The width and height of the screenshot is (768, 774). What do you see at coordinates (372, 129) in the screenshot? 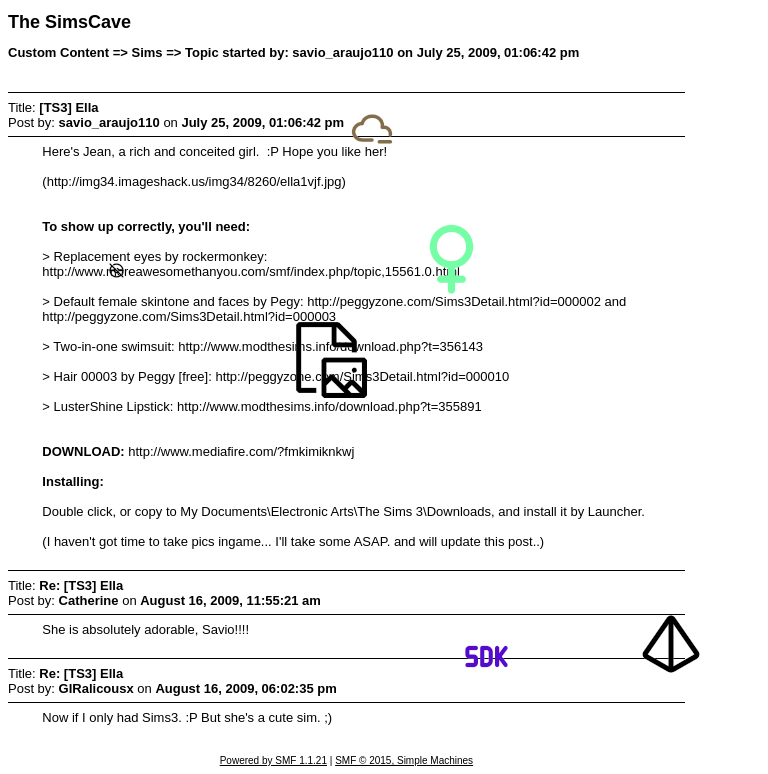
I see `remove from cloud storage` at bounding box center [372, 129].